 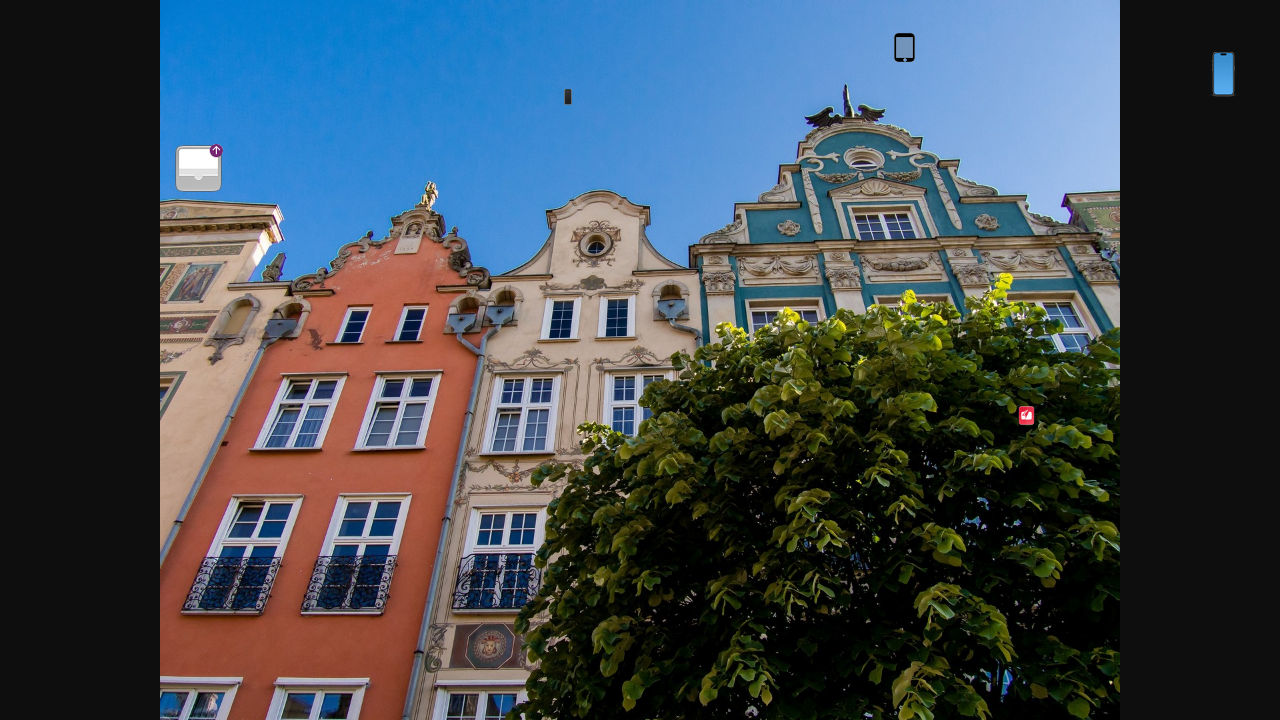 What do you see at coordinates (1026, 415) in the screenshot?
I see `an eps vector file` at bounding box center [1026, 415].